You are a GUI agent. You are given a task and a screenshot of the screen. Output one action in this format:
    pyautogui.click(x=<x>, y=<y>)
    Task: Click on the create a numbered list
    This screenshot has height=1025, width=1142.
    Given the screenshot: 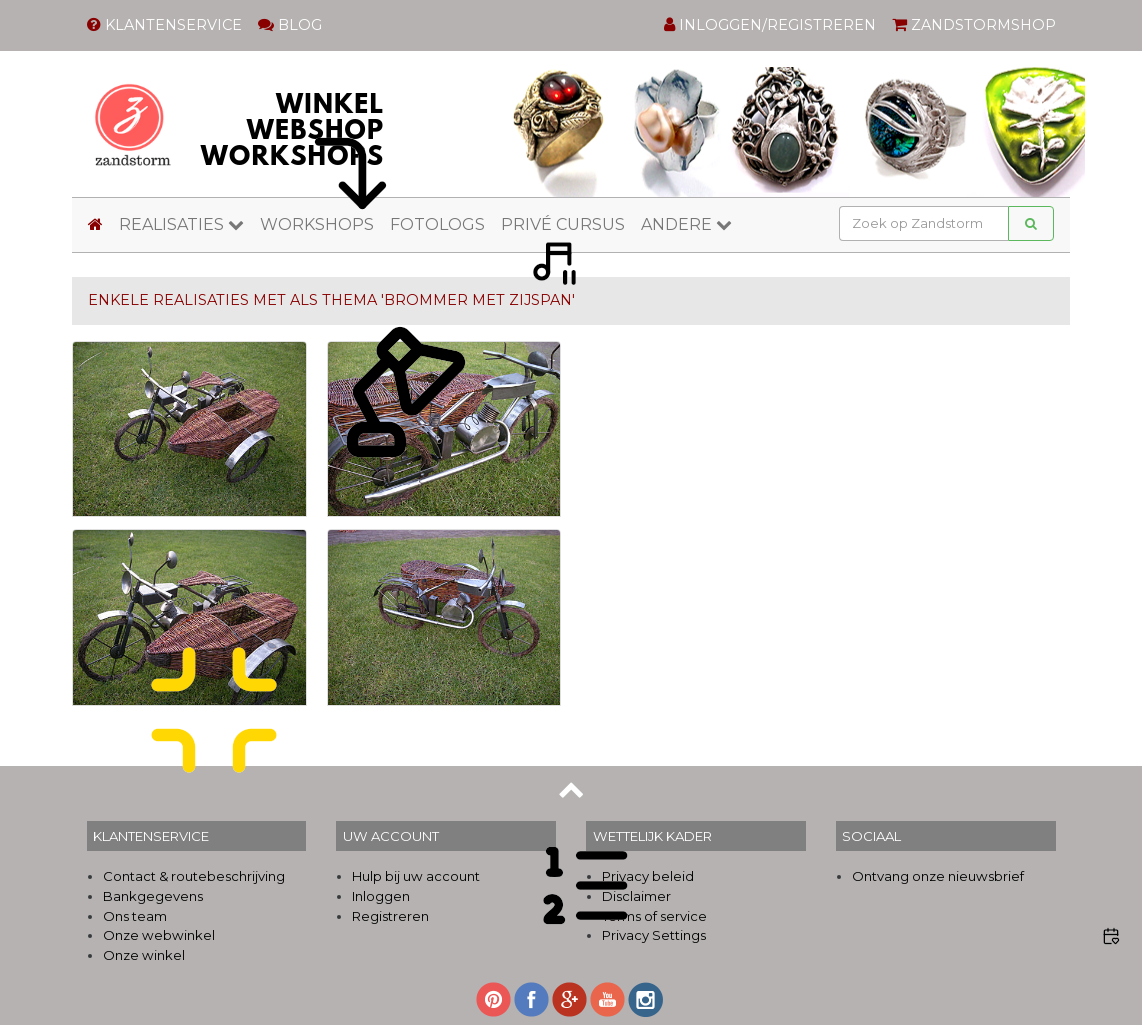 What is the action you would take?
    pyautogui.click(x=584, y=885)
    